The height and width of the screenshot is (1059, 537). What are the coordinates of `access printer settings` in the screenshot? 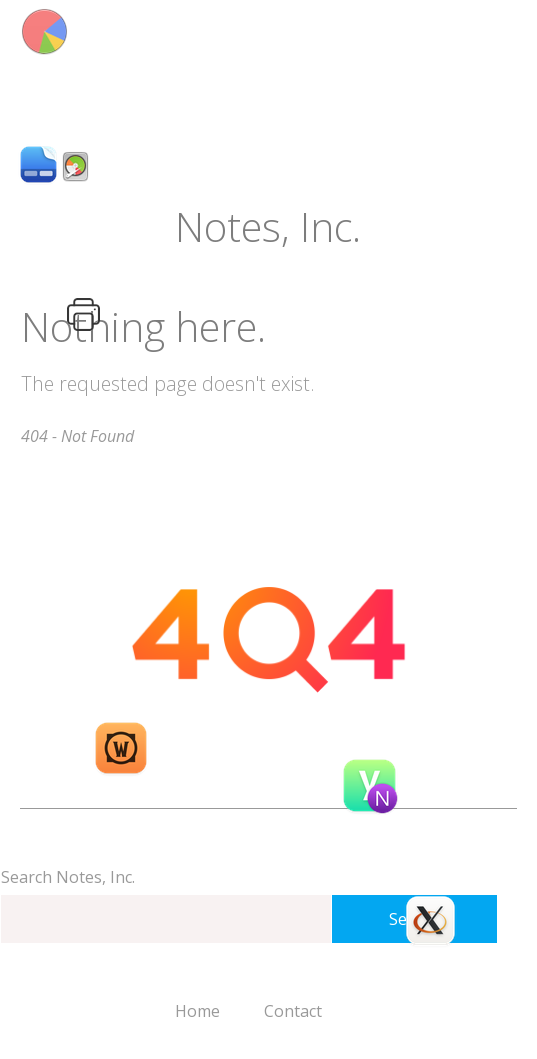 It's located at (83, 314).